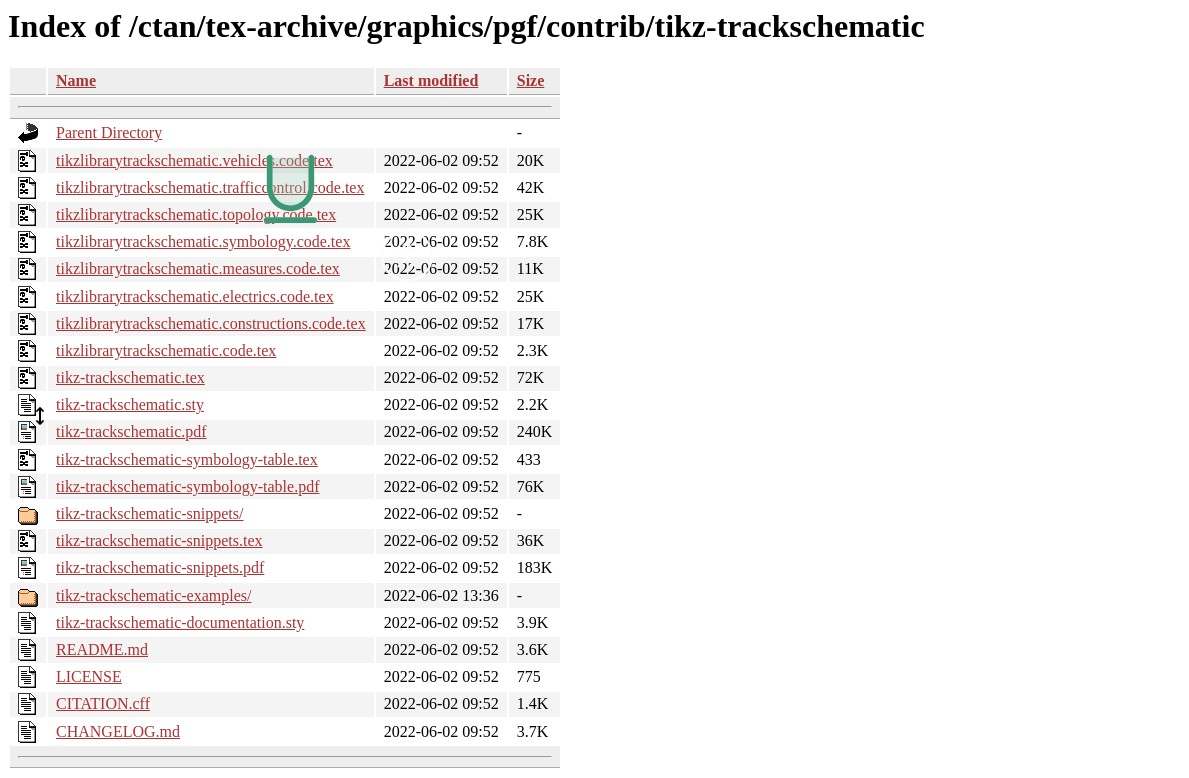  What do you see at coordinates (40, 416) in the screenshot?
I see `resize element vertically` at bounding box center [40, 416].